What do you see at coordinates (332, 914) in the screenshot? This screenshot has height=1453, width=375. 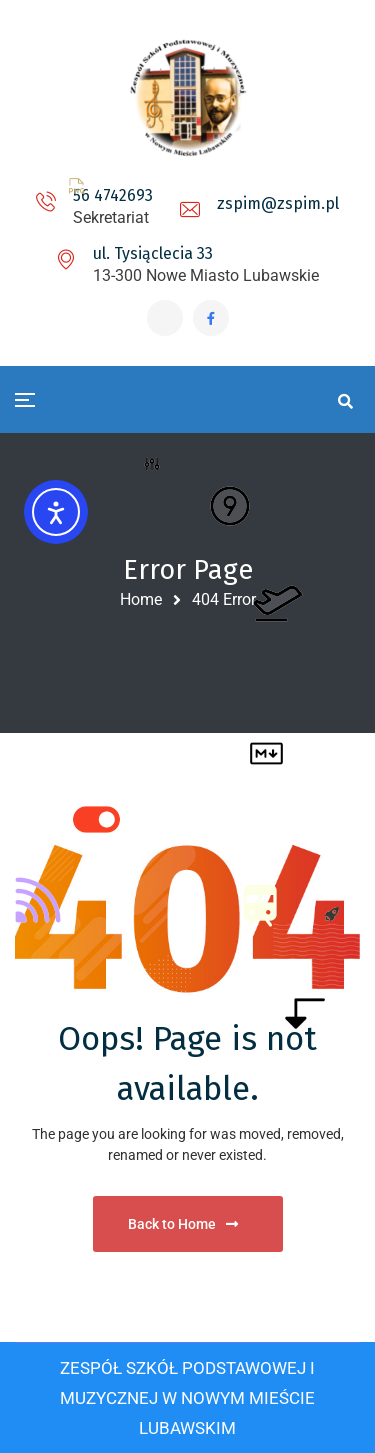 I see `launch or deploy an application` at bounding box center [332, 914].